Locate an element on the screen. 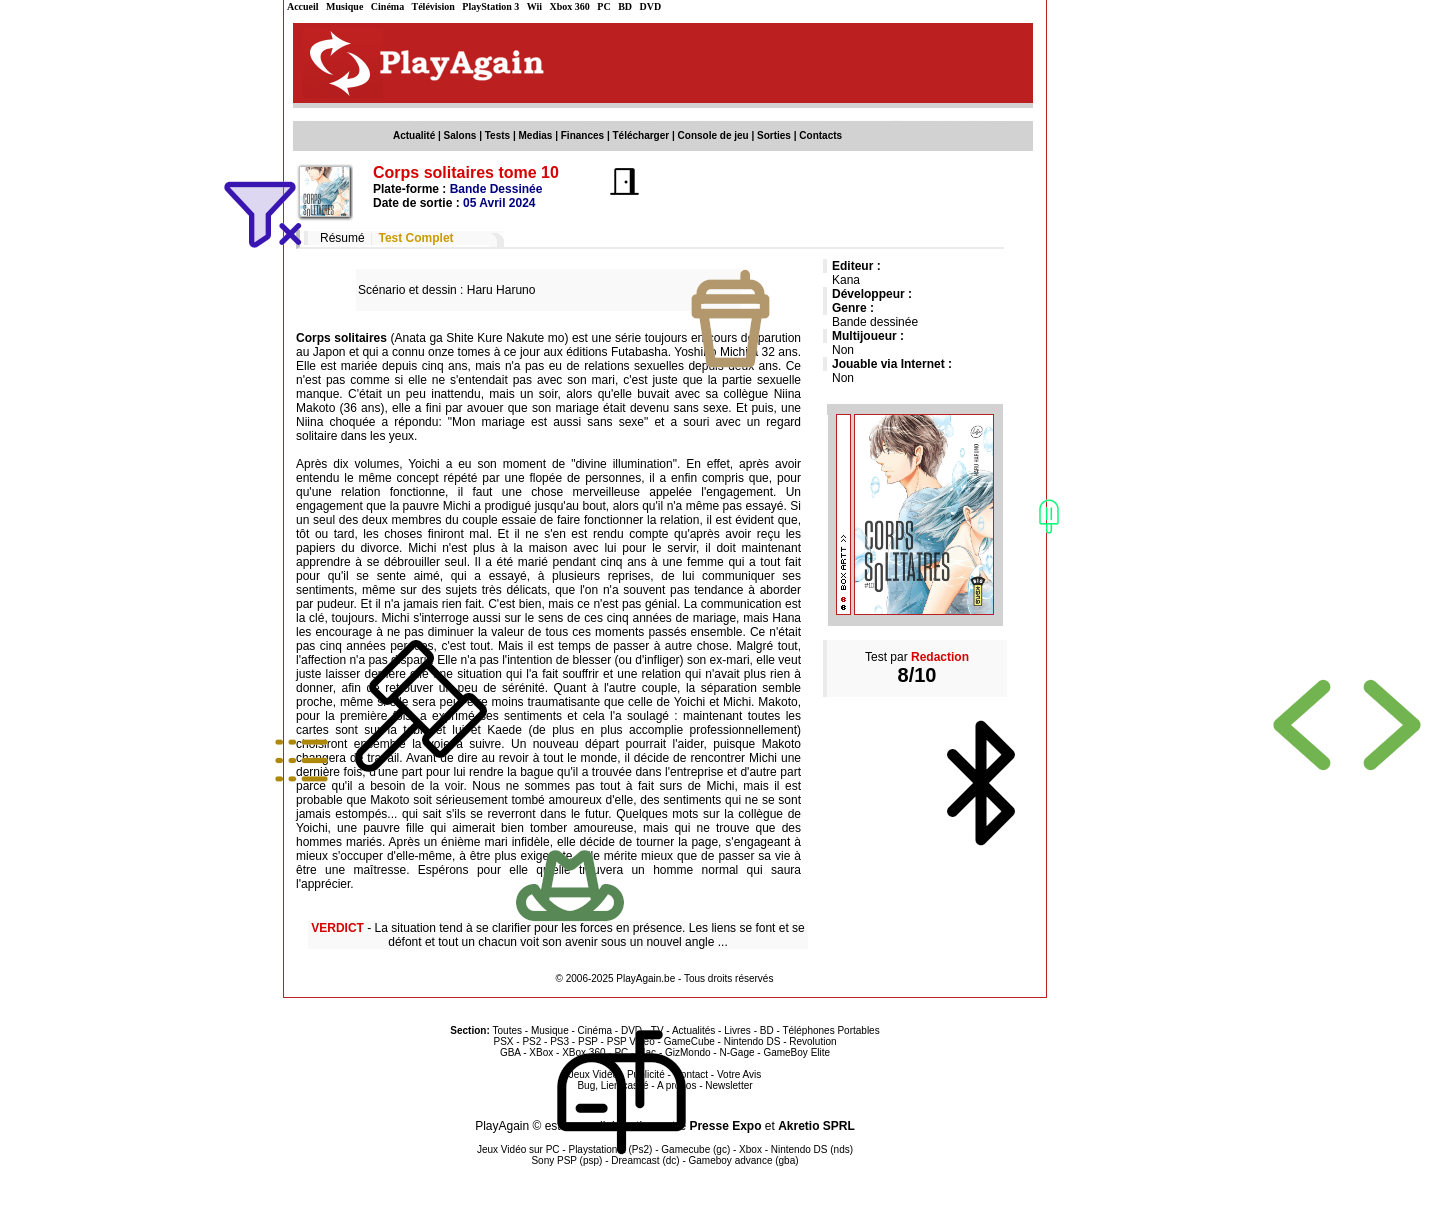 This screenshot has width=1450, height=1207. access your mailbox or inbox is located at coordinates (621, 1094).